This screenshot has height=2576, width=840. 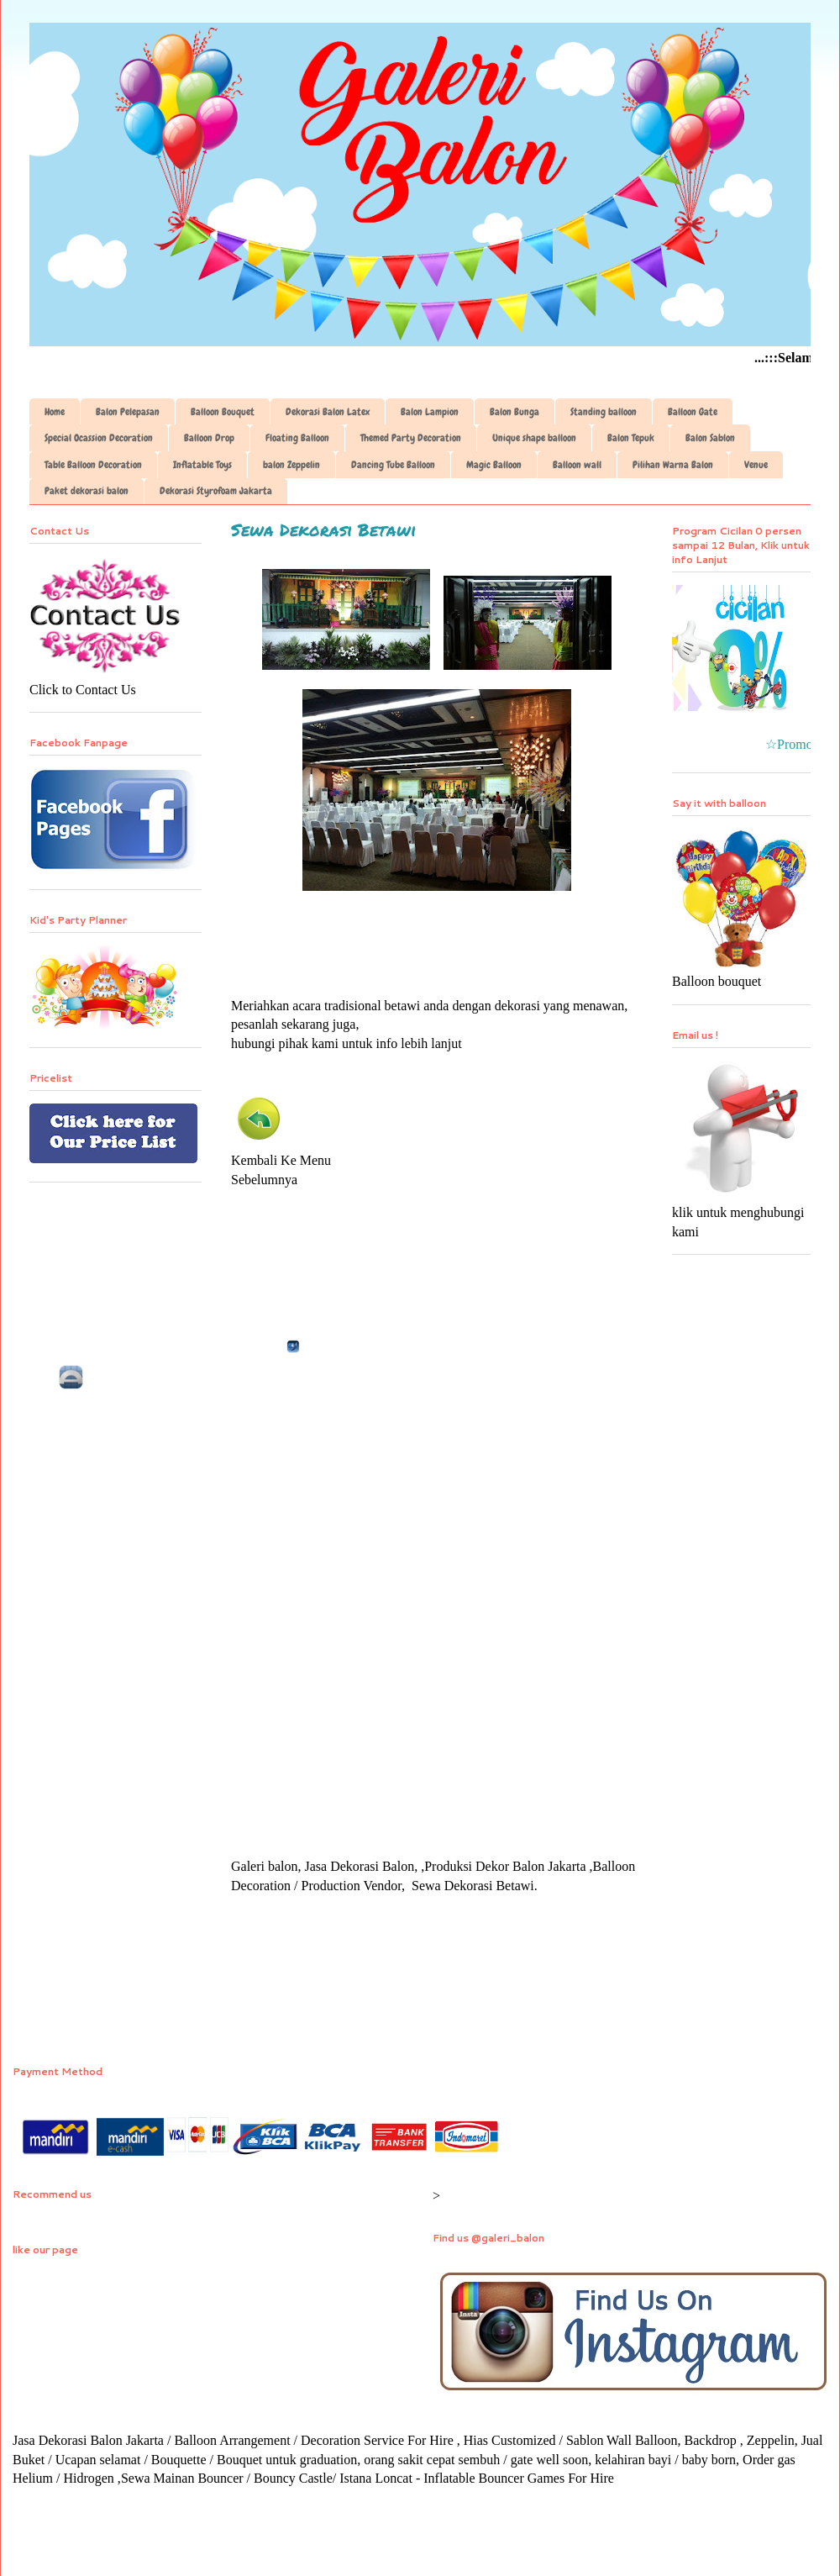 I want to click on open design or drafting application, so click(x=71, y=1377).